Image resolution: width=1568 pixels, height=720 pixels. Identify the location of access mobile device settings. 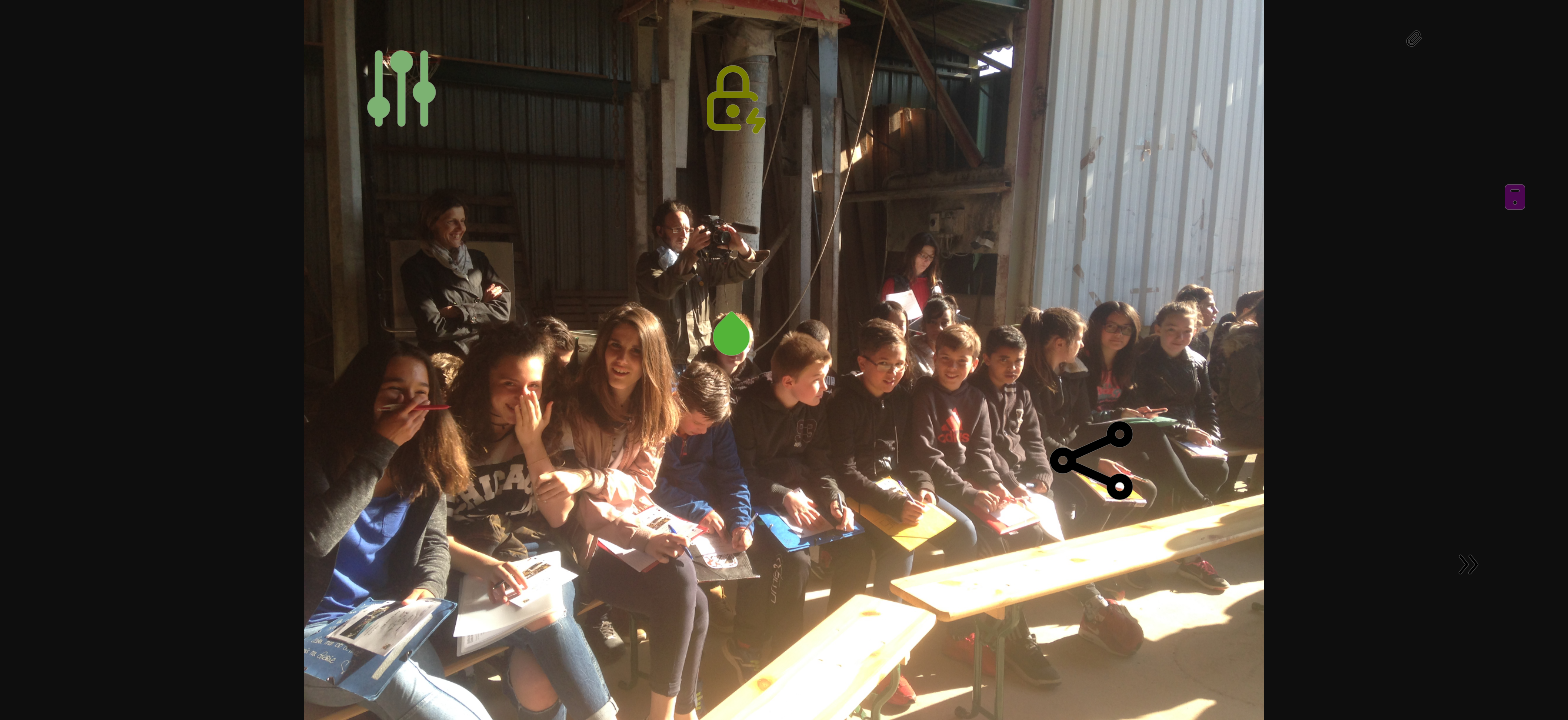
(1515, 197).